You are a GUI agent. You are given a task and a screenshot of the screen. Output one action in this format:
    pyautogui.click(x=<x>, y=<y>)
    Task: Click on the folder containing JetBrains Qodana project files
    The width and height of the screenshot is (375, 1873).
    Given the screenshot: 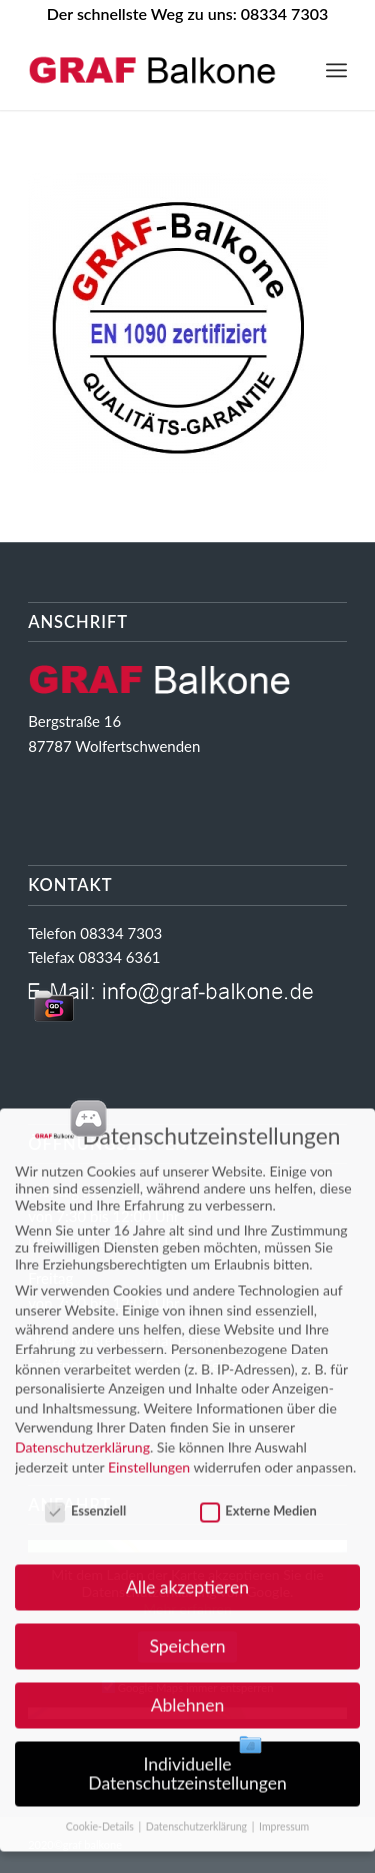 What is the action you would take?
    pyautogui.click(x=54, y=1007)
    